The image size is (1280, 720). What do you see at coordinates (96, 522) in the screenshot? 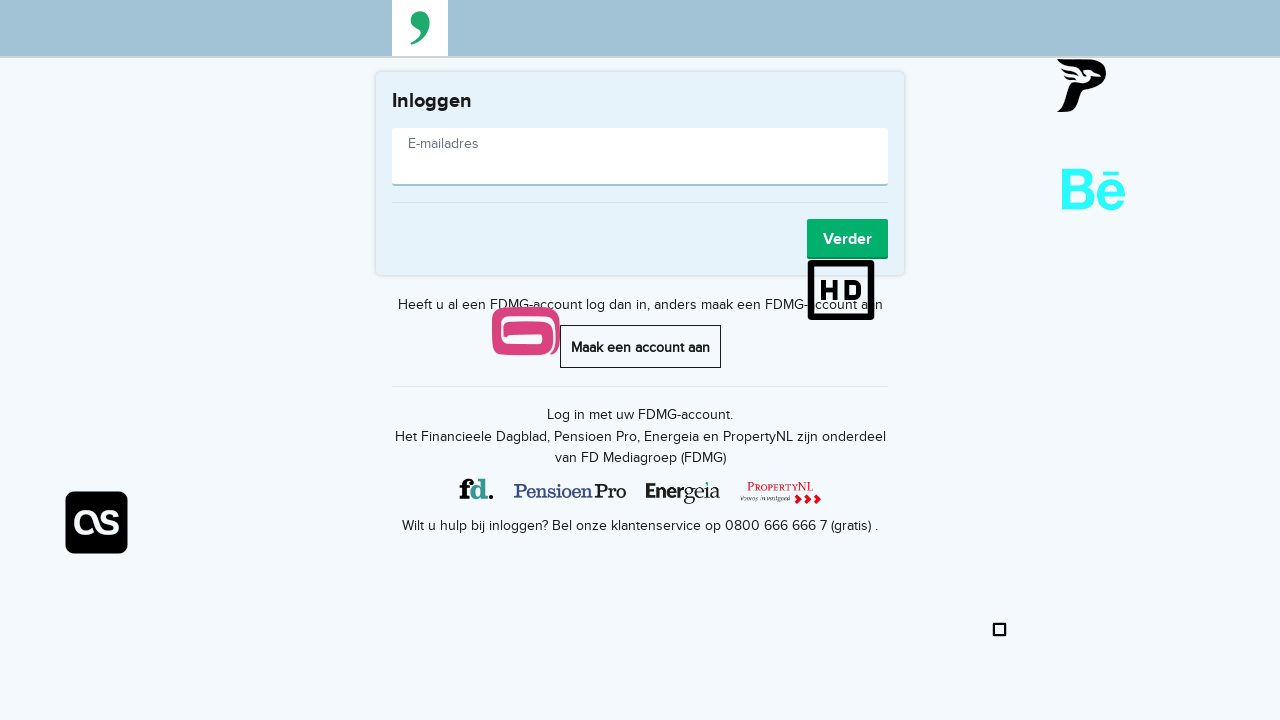
I see `open Last.fm app or profile` at bounding box center [96, 522].